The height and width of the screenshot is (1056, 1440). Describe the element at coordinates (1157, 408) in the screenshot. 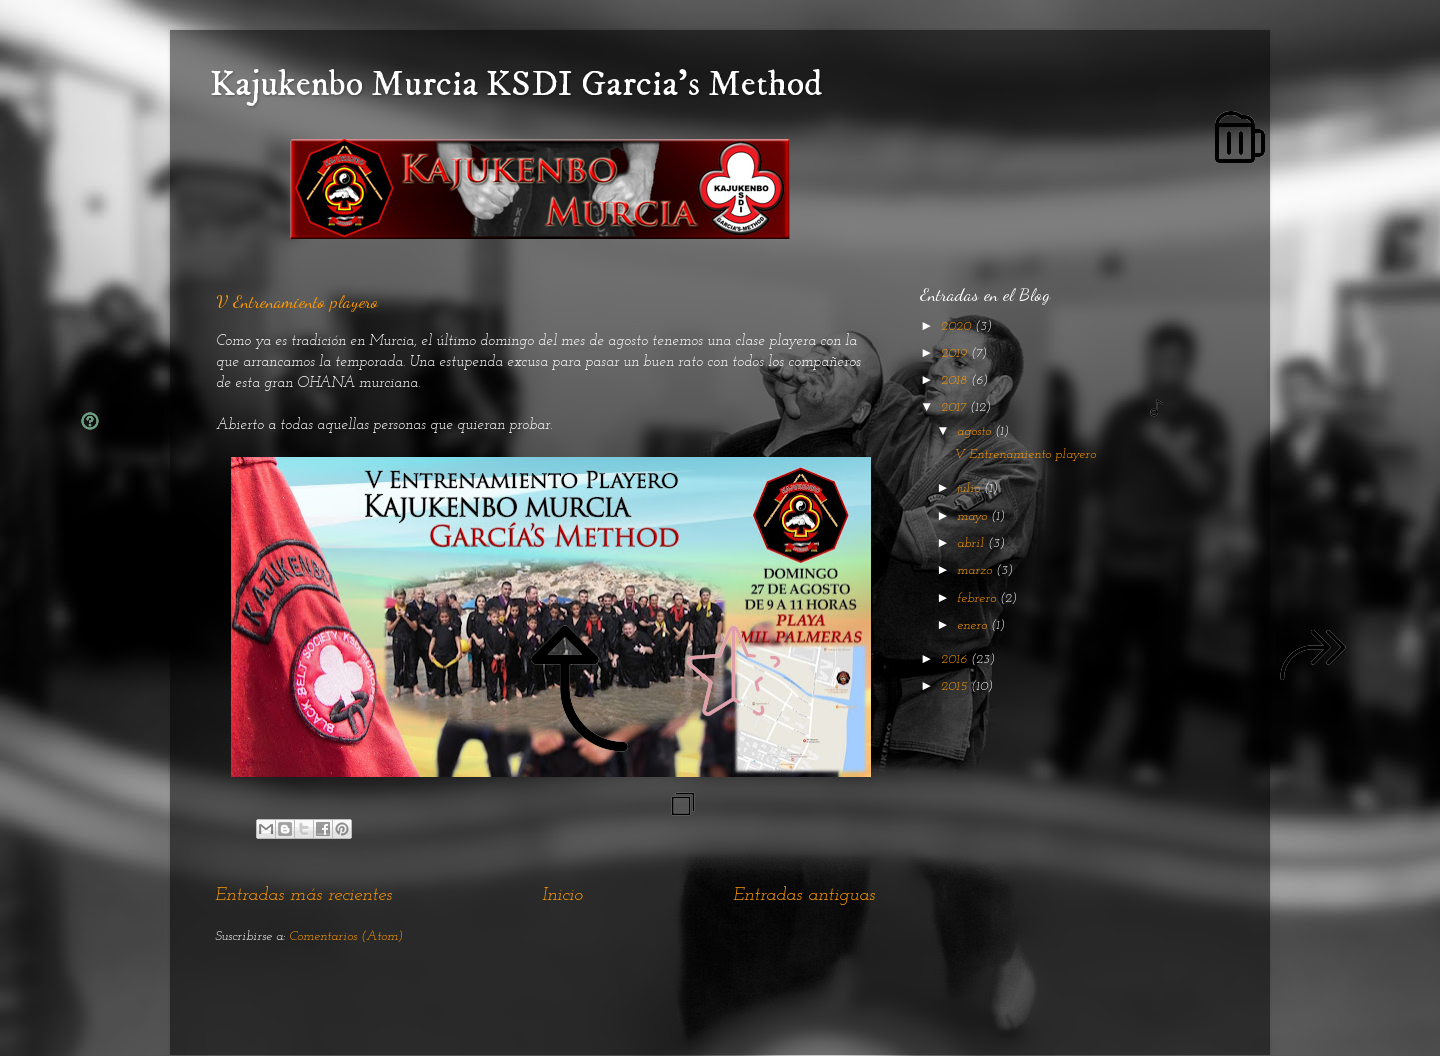

I see `access music library or player` at that location.